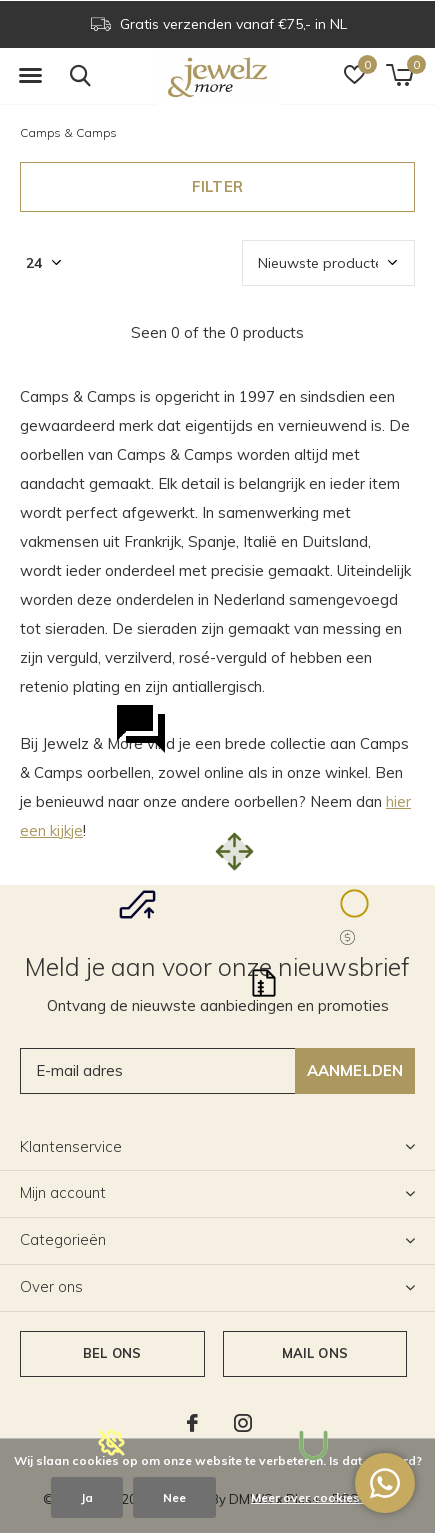 This screenshot has height=1533, width=435. I want to click on indicates escalator going up, so click(137, 904).